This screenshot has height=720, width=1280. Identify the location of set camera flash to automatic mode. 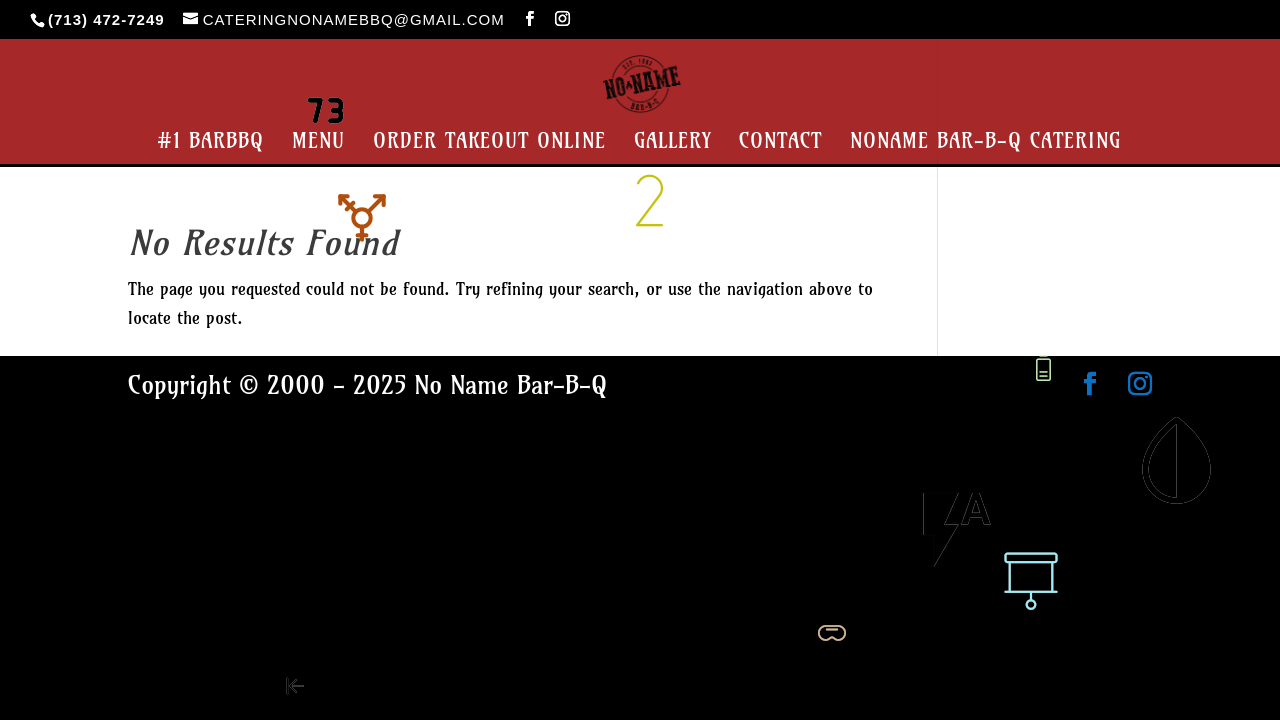
(955, 528).